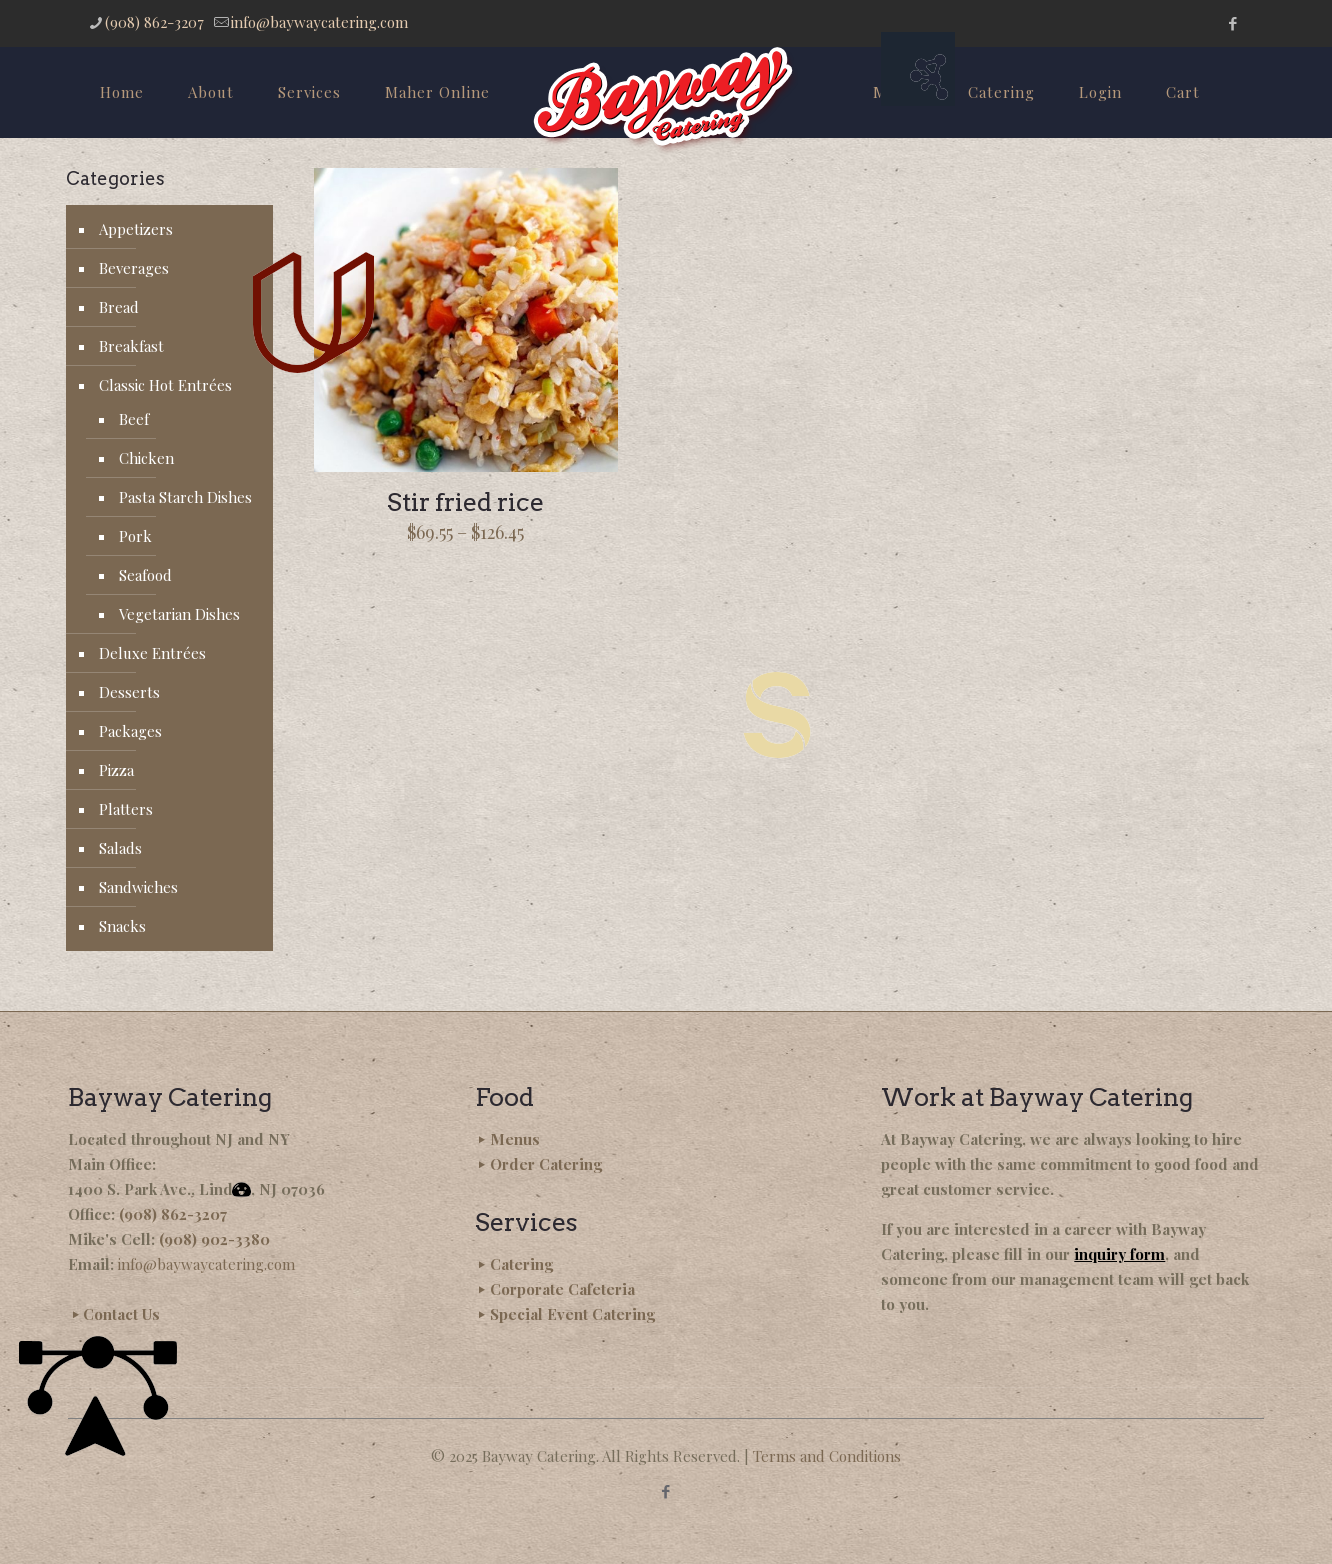 The height and width of the screenshot is (1564, 1332). What do you see at coordinates (918, 69) in the screenshot?
I see `cytoscape.js library logo` at bounding box center [918, 69].